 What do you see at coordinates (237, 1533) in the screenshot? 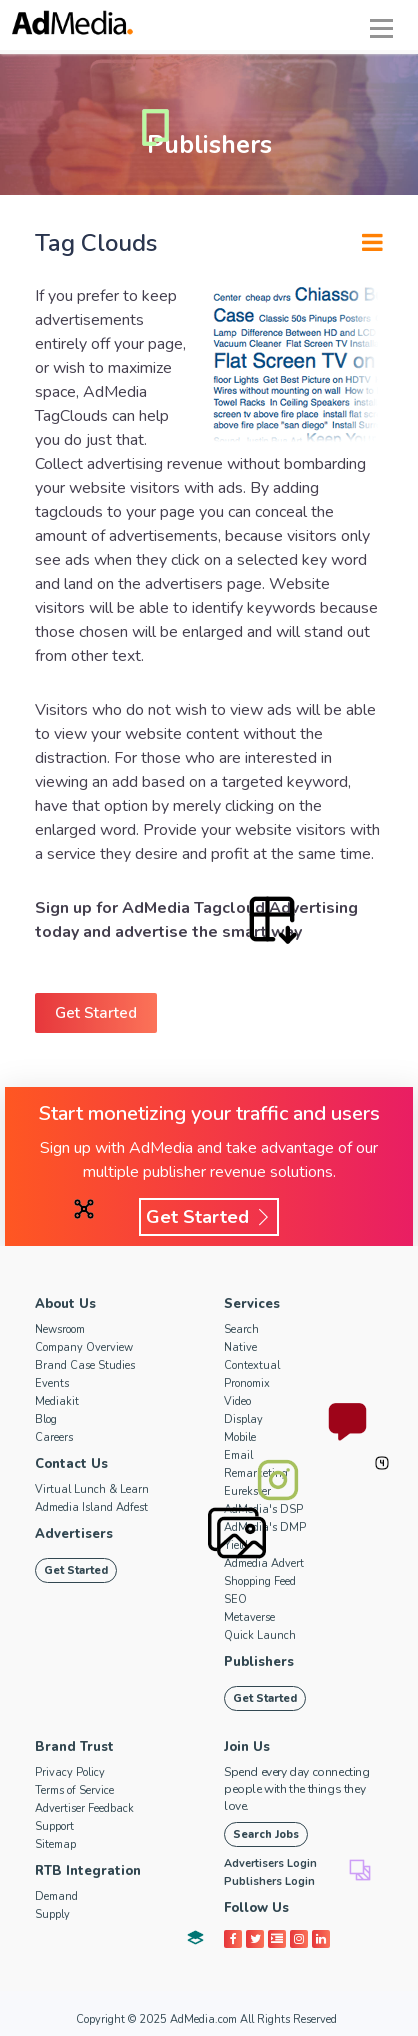
I see `view photo gallery` at bounding box center [237, 1533].